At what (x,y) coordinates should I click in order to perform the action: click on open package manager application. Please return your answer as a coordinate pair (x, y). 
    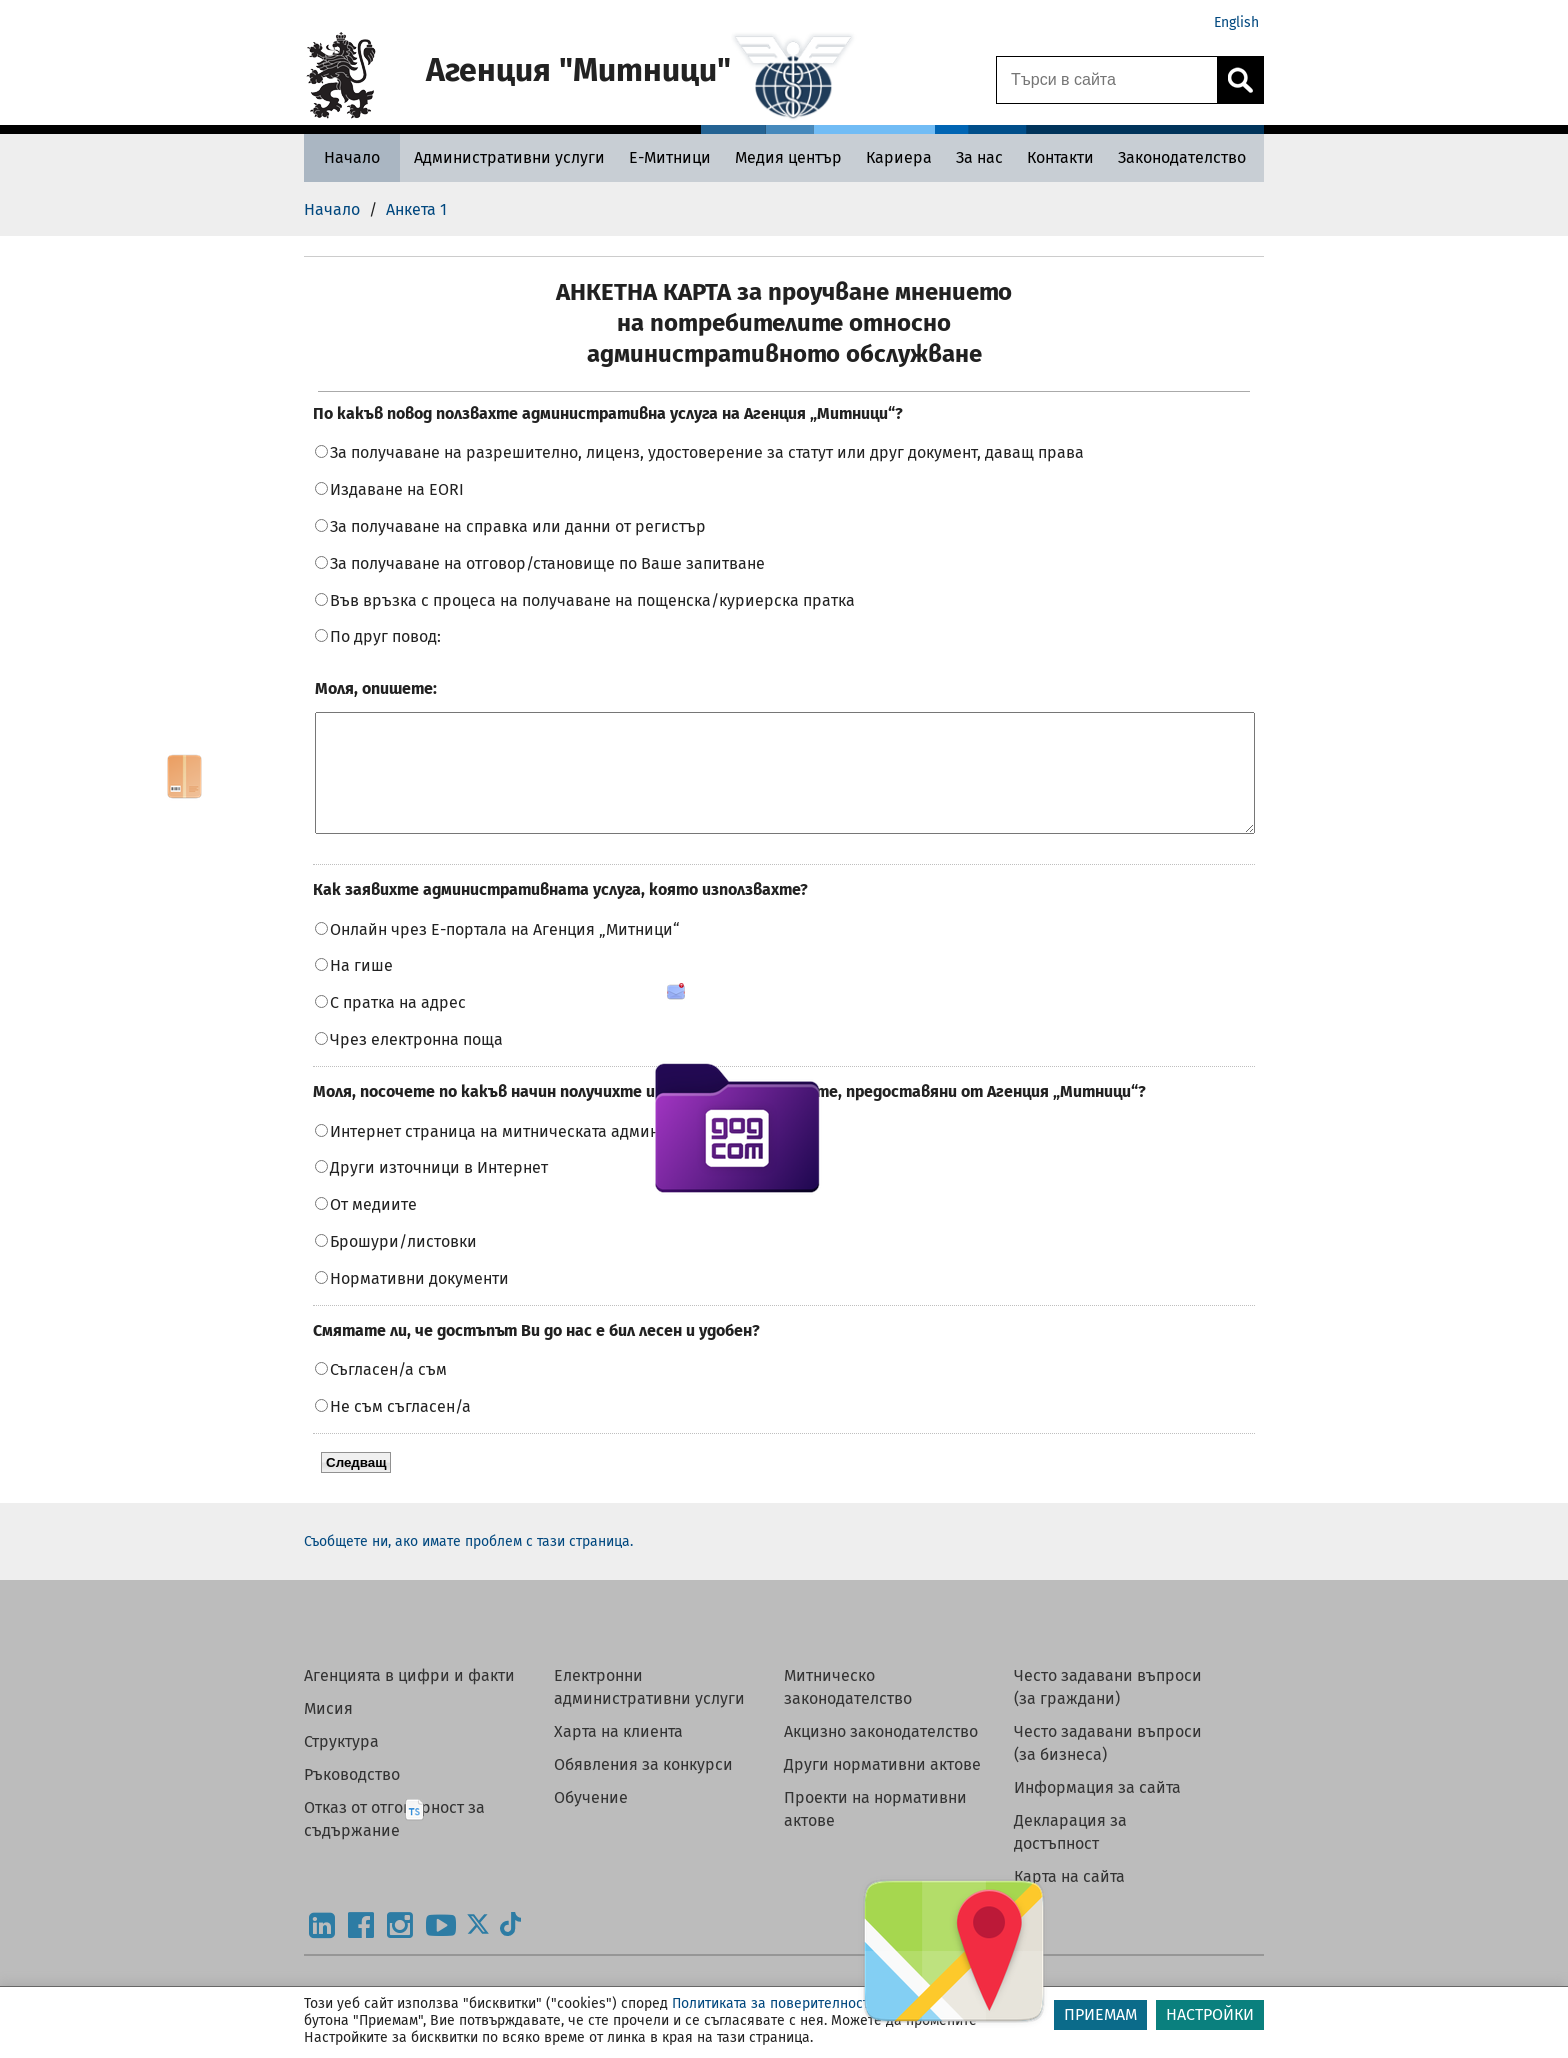
    Looking at the image, I should click on (184, 776).